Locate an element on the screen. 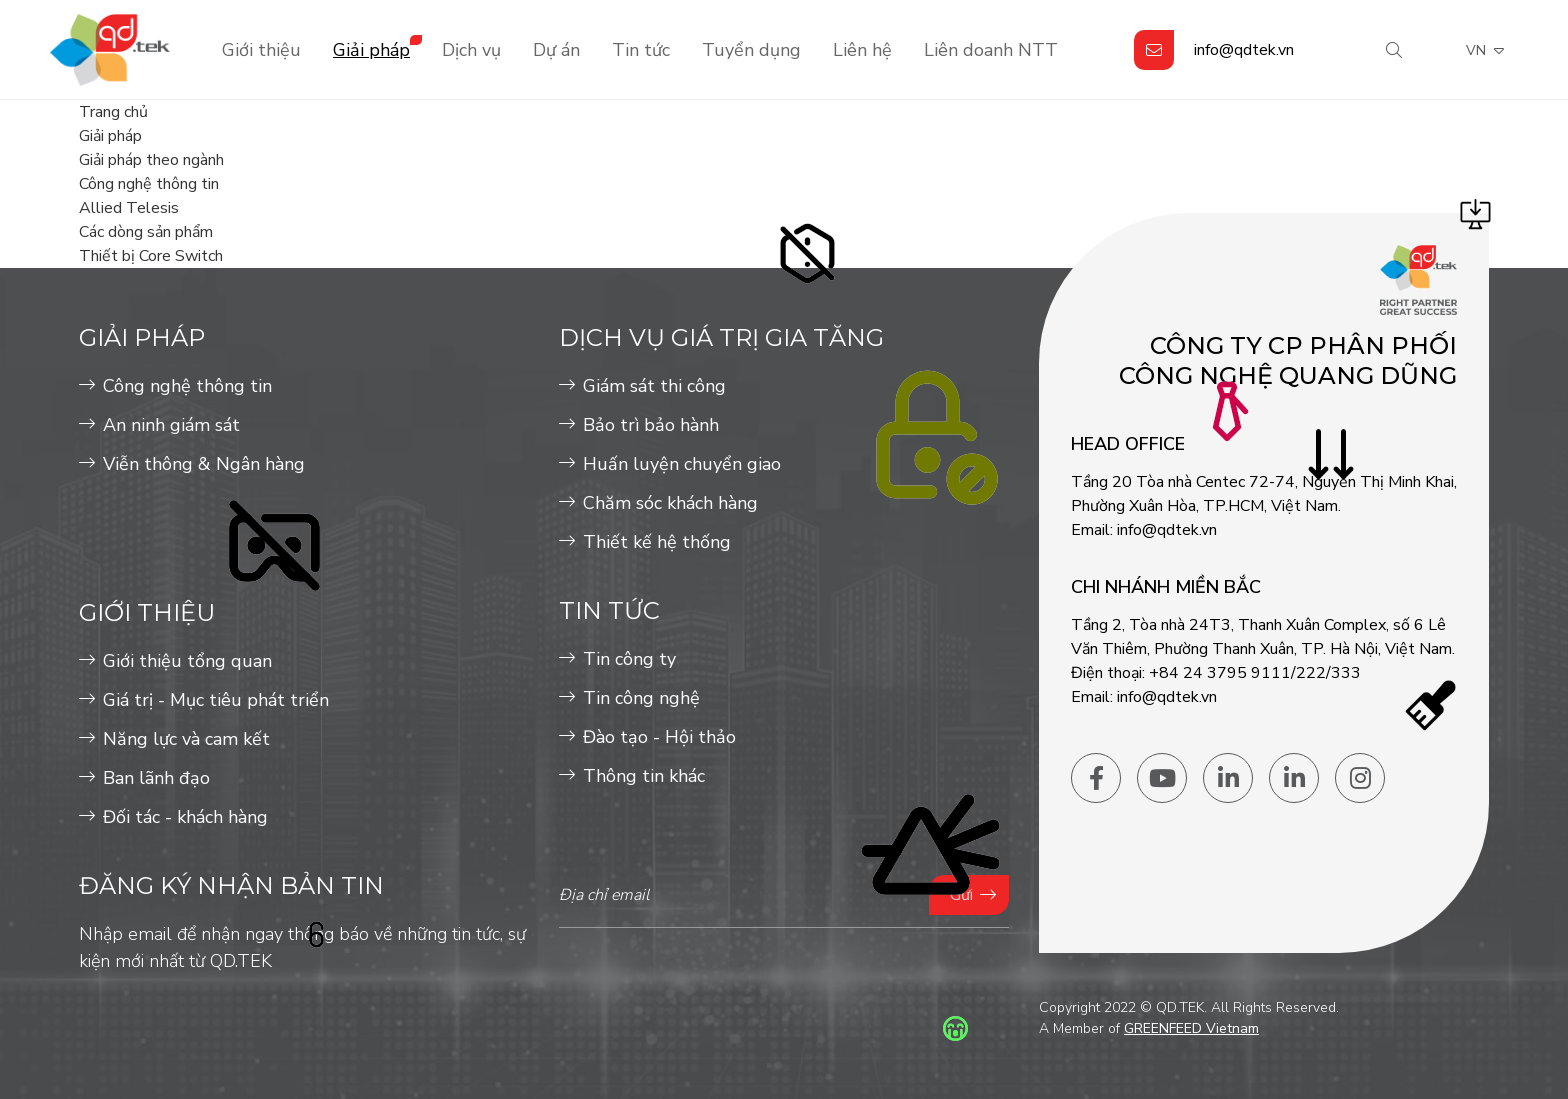 The height and width of the screenshot is (1099, 1568). indicates step 6 in a multi-step process is located at coordinates (316, 934).